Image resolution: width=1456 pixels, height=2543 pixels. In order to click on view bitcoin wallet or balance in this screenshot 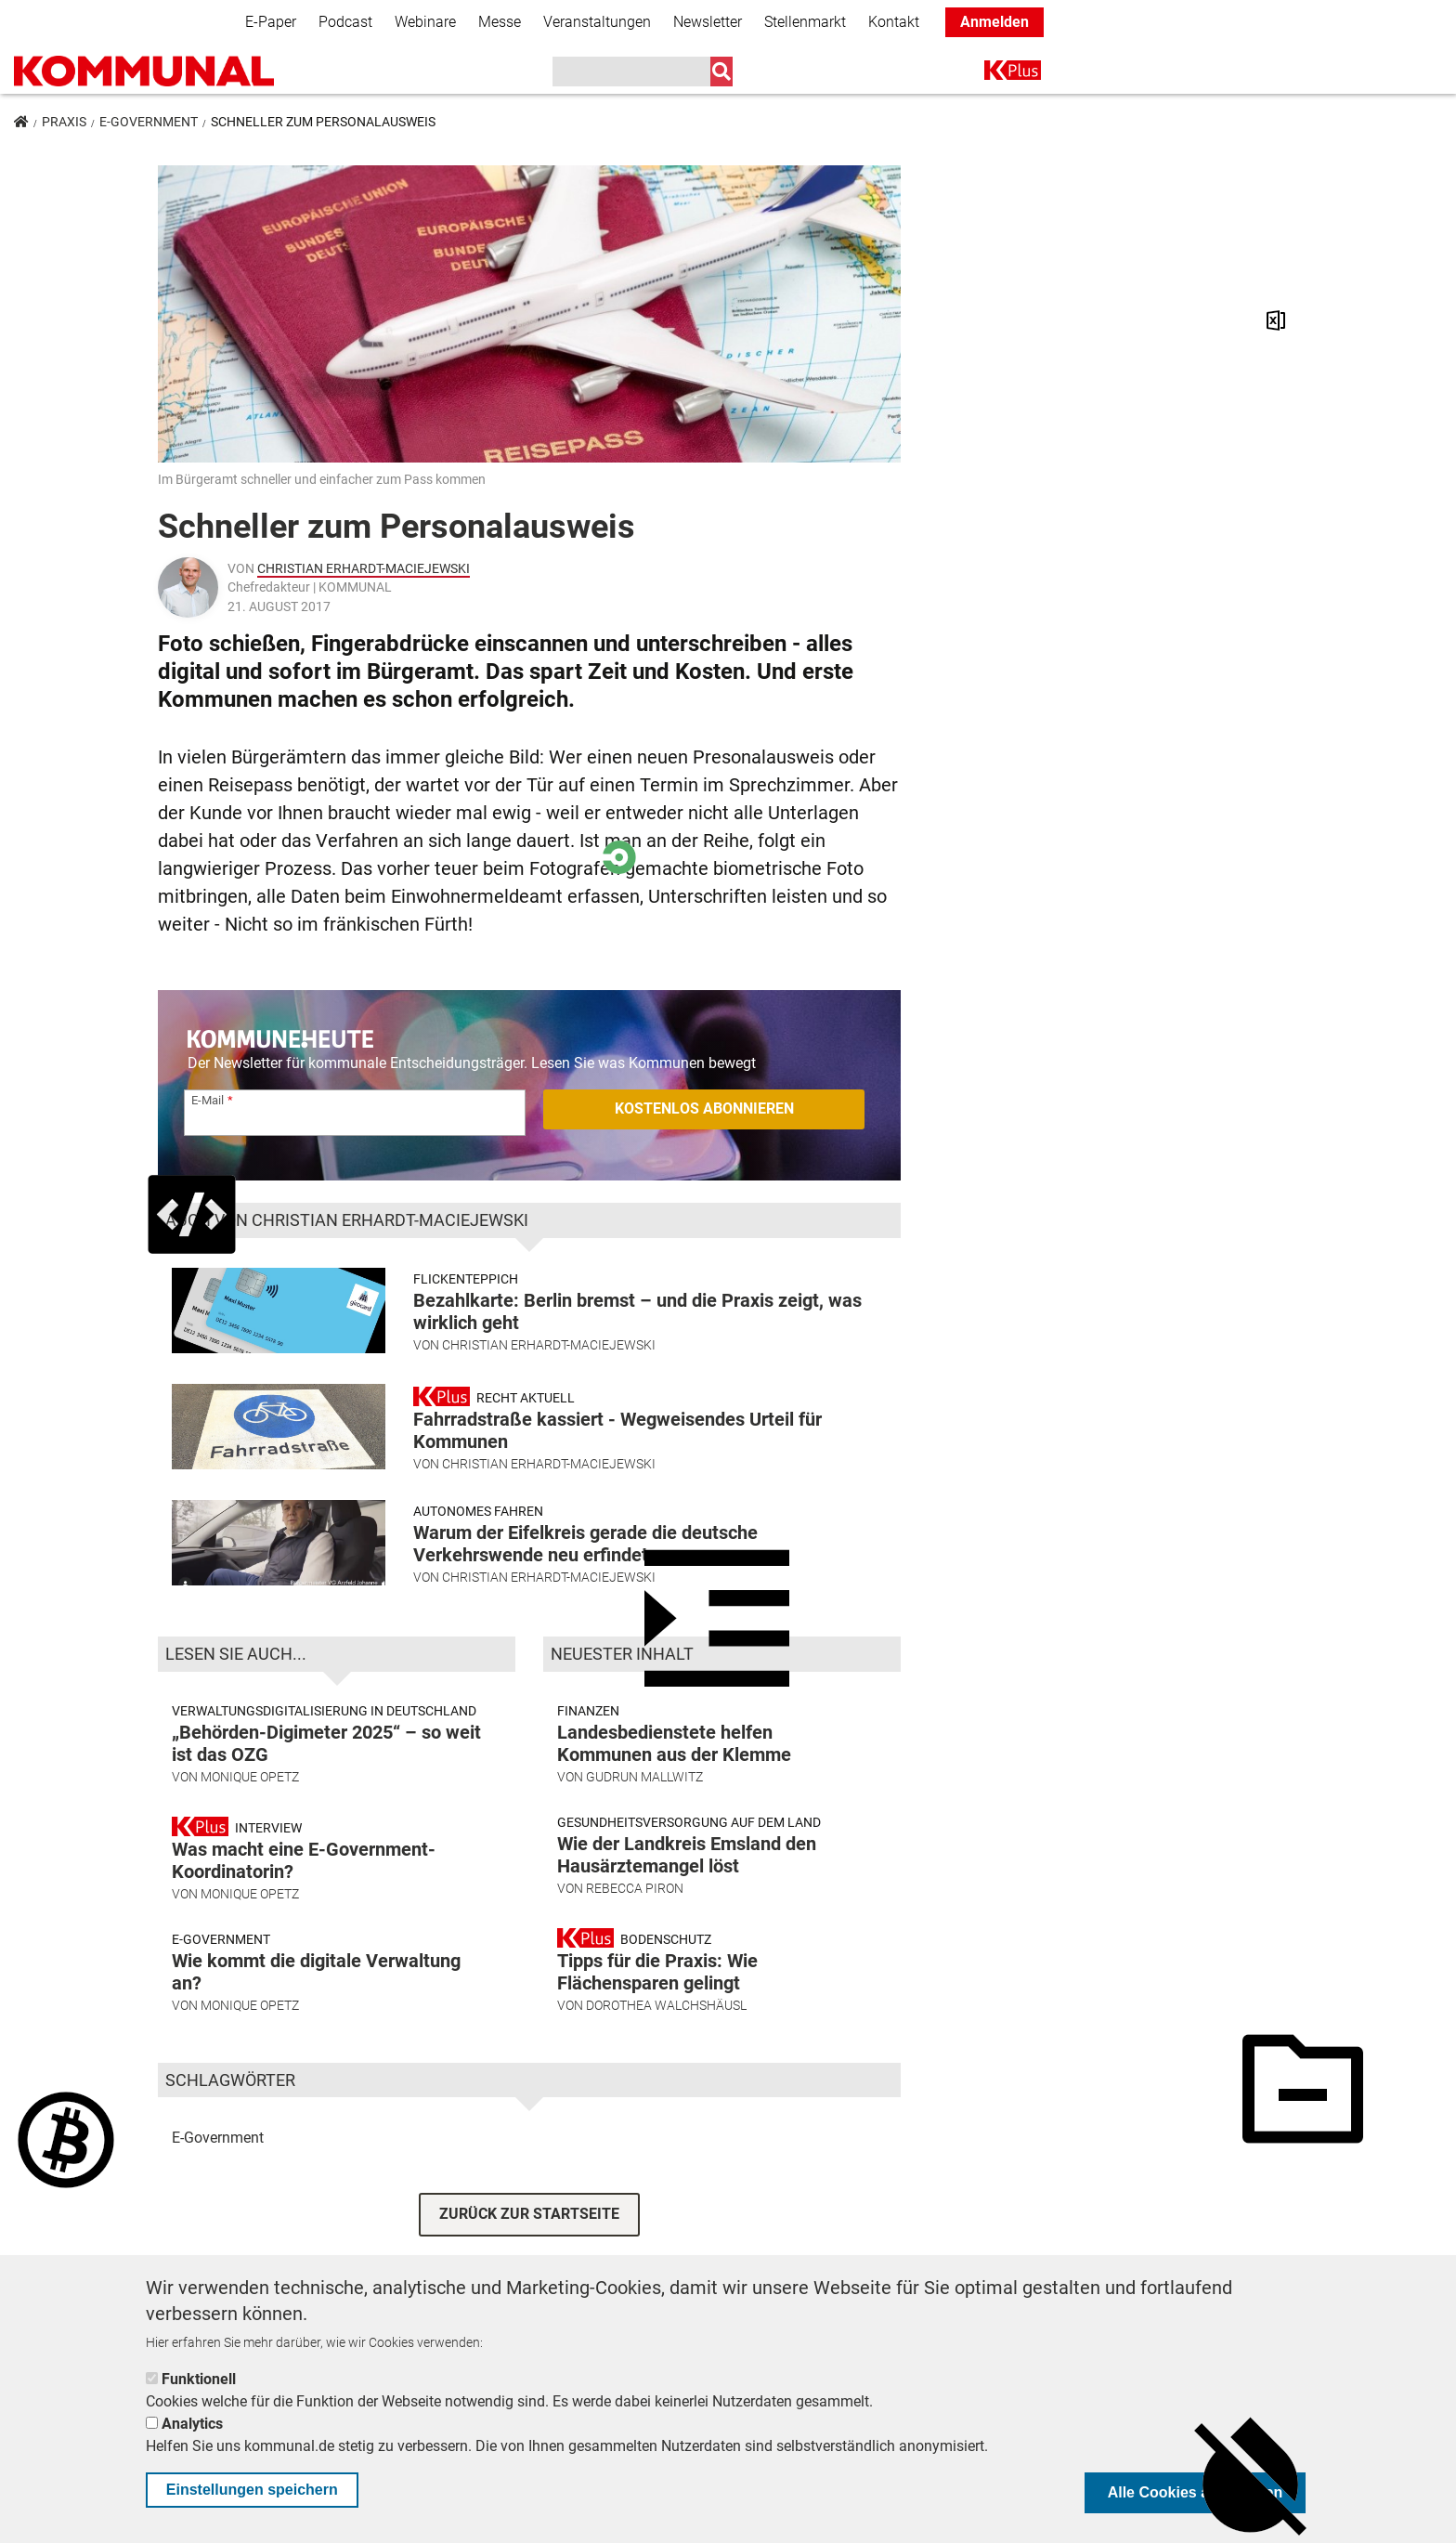, I will do `click(66, 2140)`.